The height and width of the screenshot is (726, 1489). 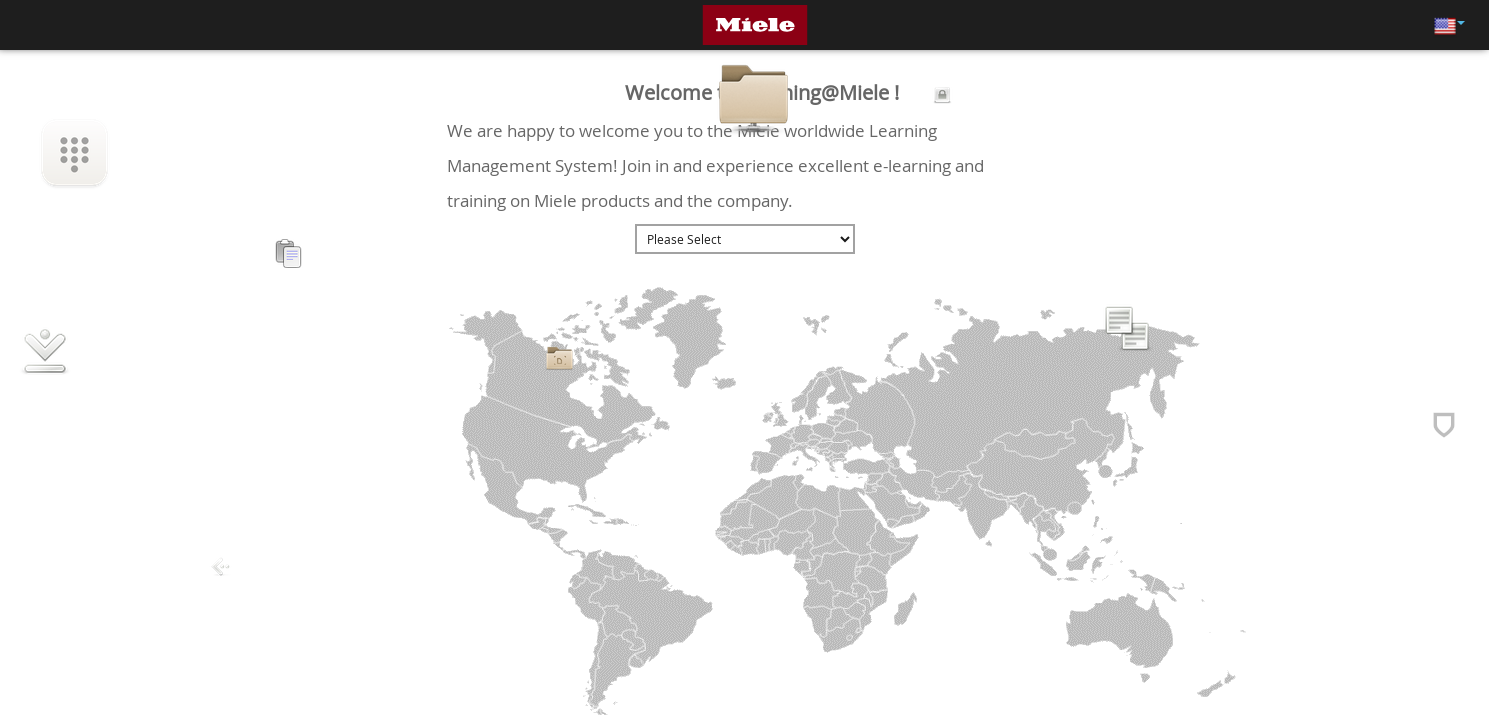 What do you see at coordinates (942, 95) in the screenshot?
I see `indicates a locked or read-only file` at bounding box center [942, 95].